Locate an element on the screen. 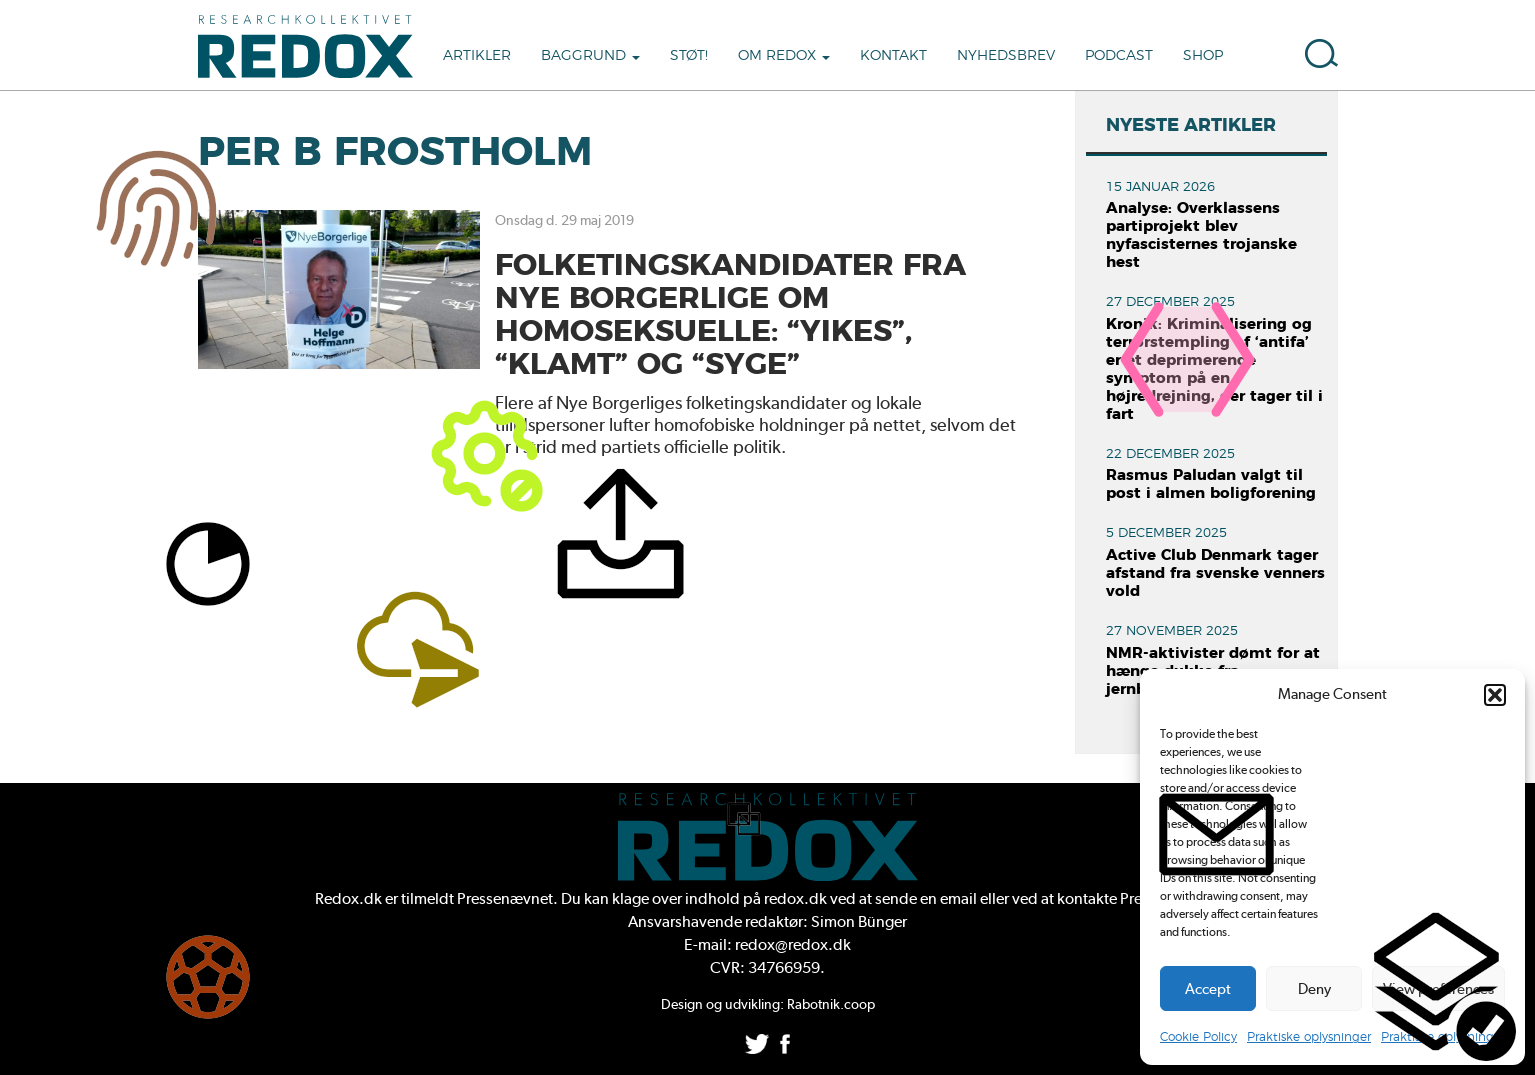 This screenshot has width=1535, height=1075. send to remote agent or cloud service is located at coordinates (419, 646).